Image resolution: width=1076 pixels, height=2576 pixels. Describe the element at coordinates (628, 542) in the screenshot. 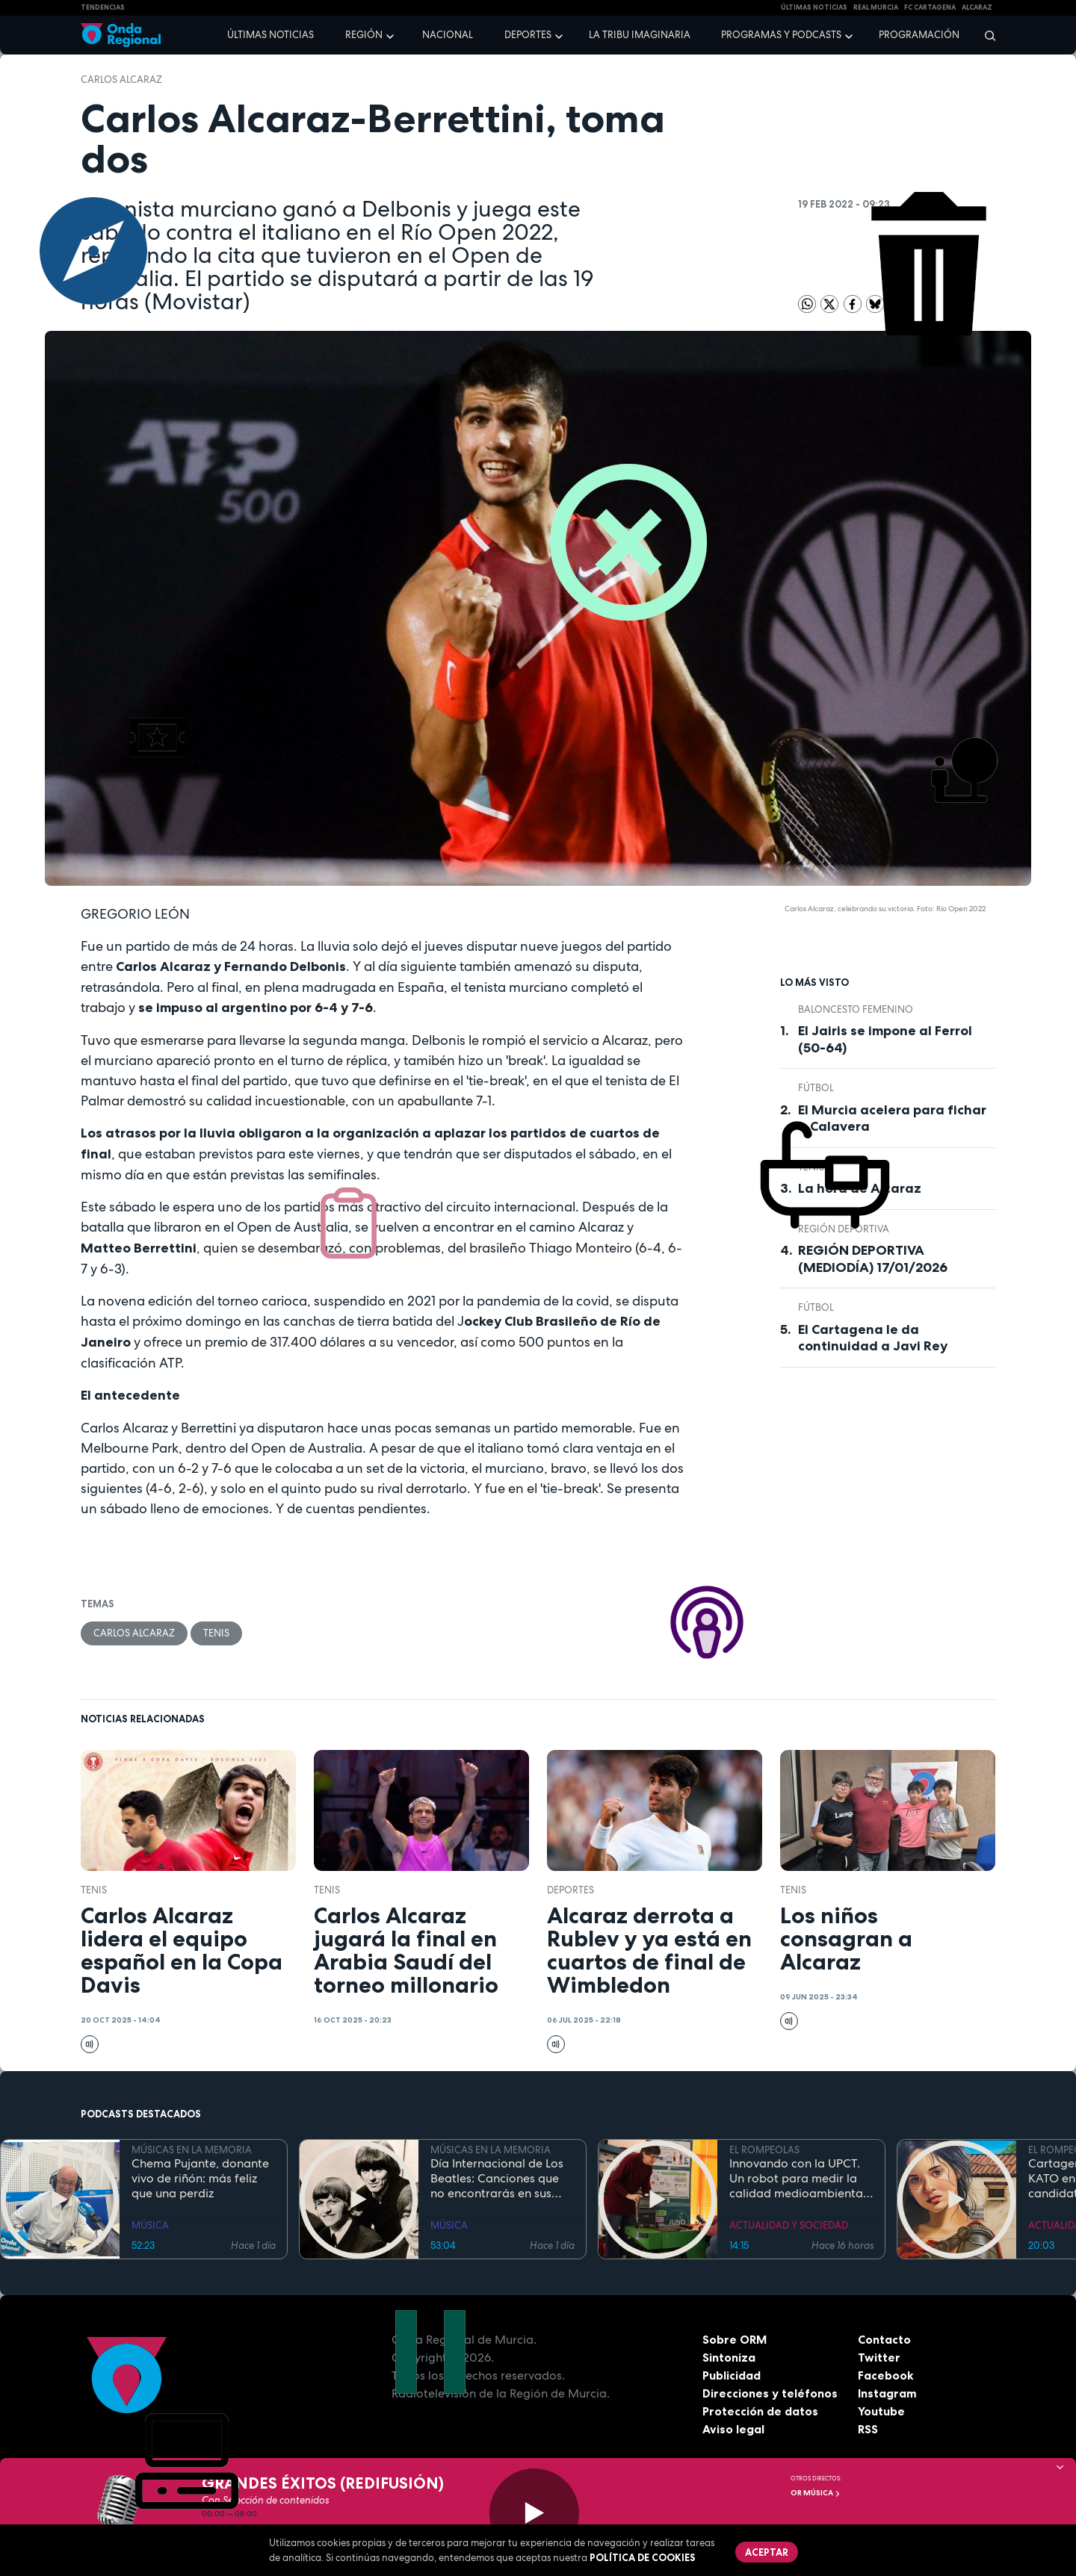

I see `close the current window or dialog` at that location.